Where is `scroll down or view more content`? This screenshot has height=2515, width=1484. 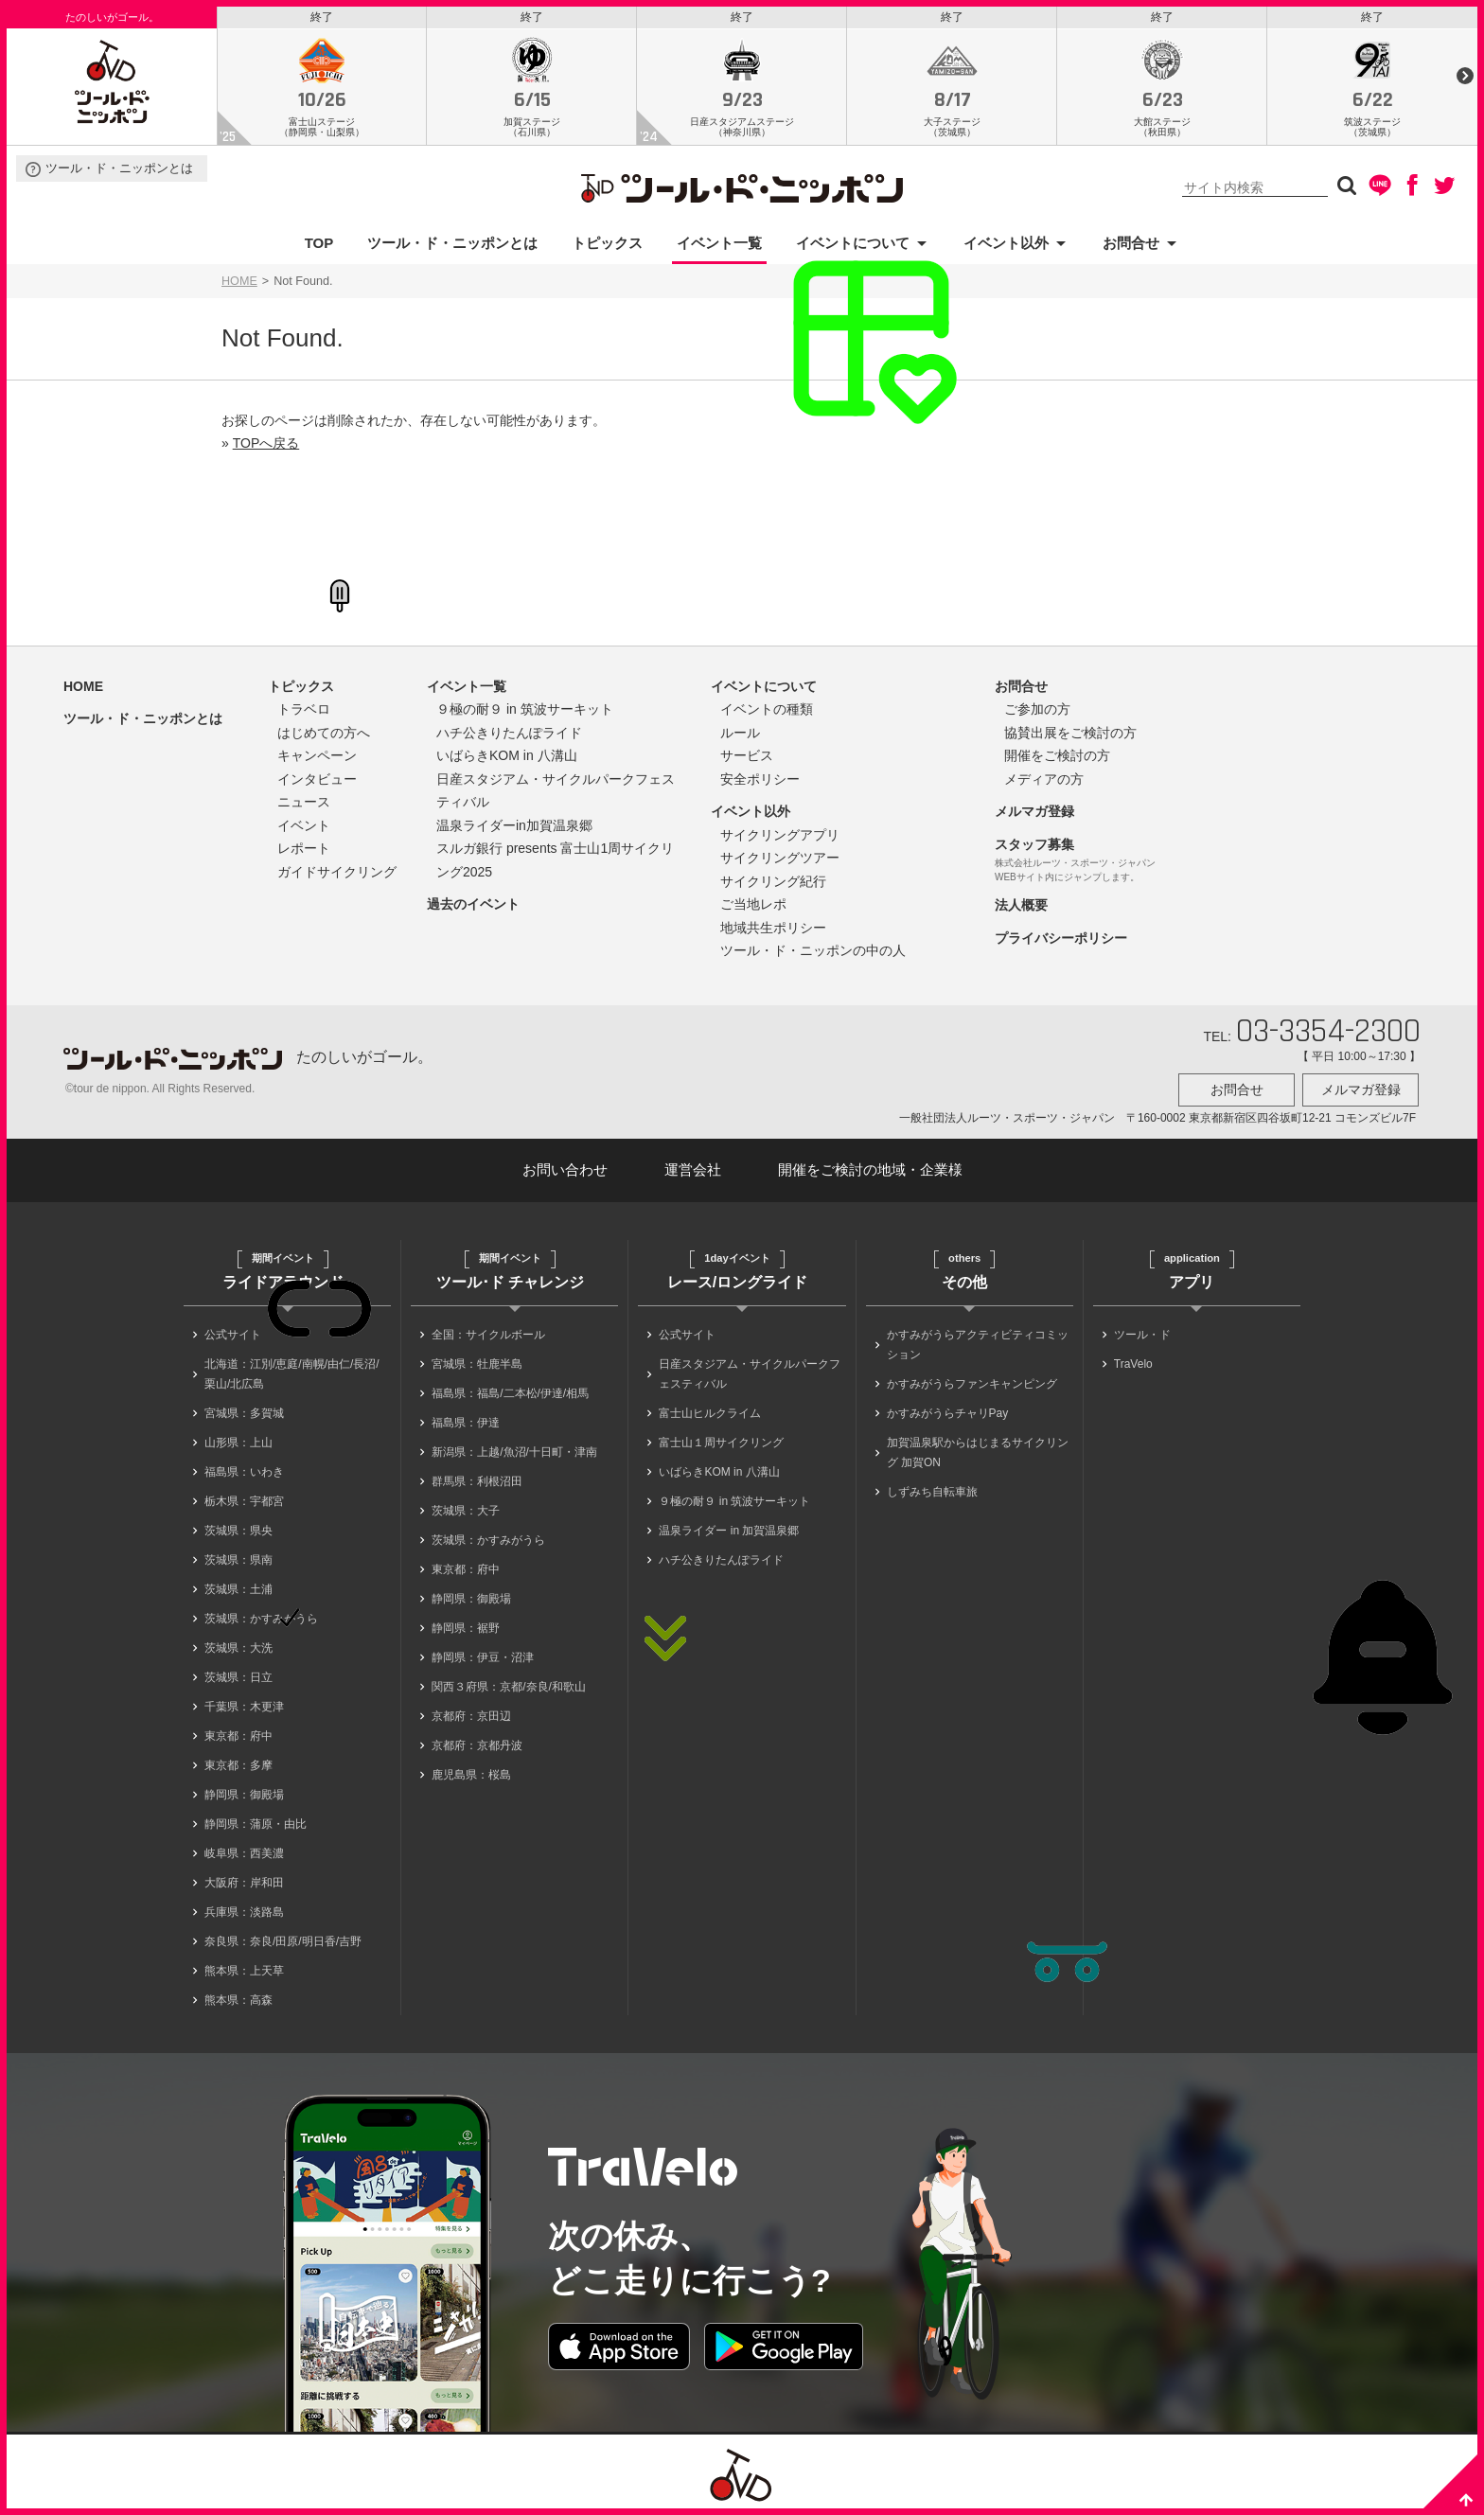 scroll down or view more content is located at coordinates (665, 1637).